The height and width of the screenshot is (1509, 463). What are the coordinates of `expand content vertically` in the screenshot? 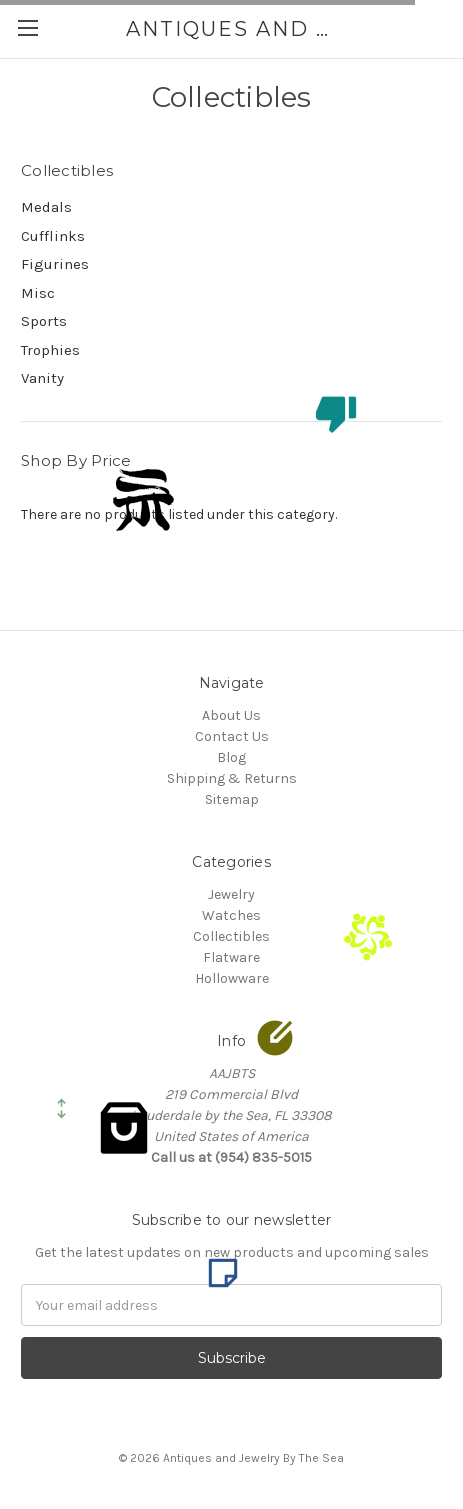 It's located at (61, 1108).